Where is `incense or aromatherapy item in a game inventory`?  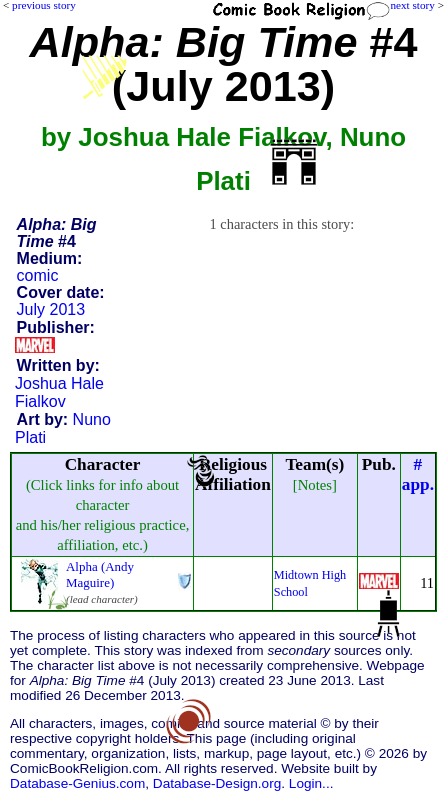 incense or aromatherapy item in a game inventory is located at coordinates (202, 471).